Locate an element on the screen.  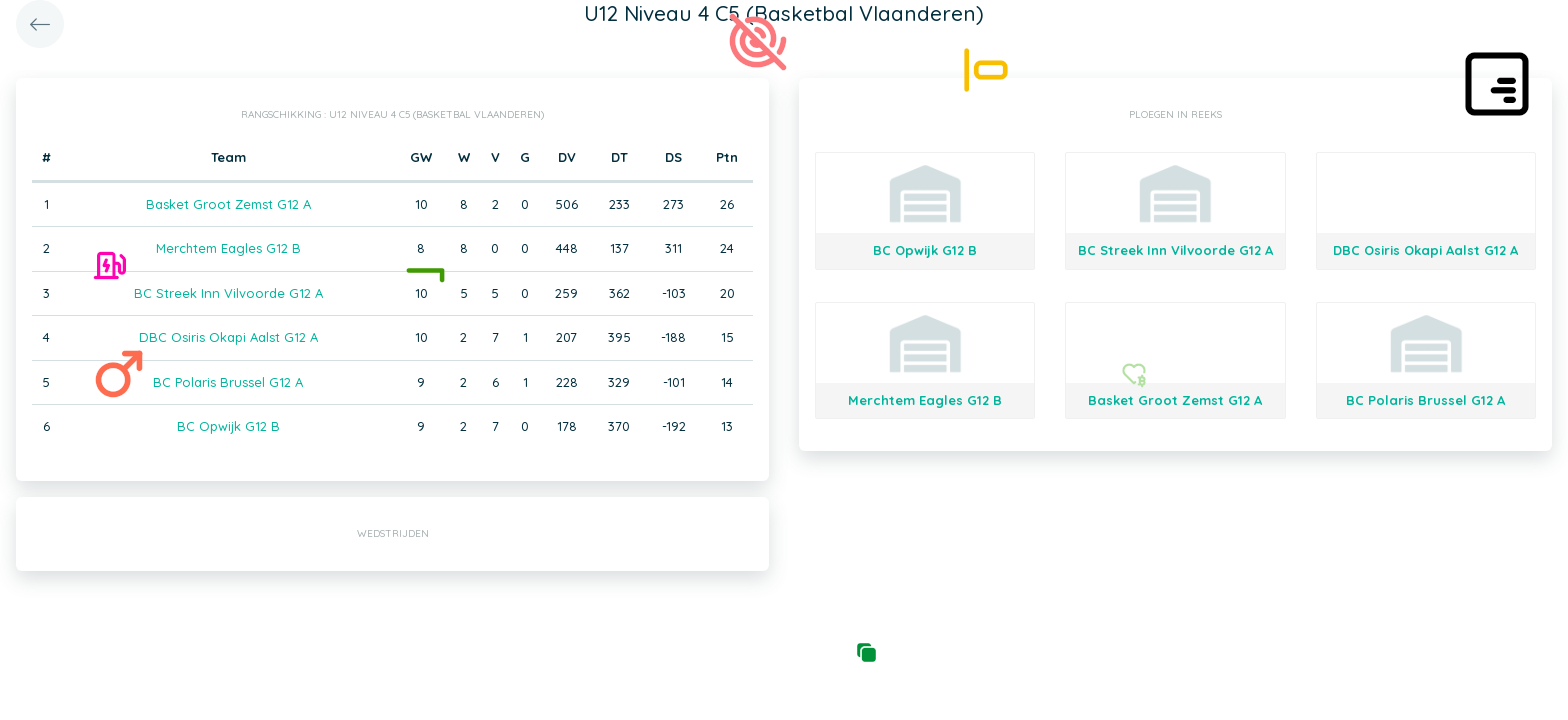
disable spiral or swirl effect is located at coordinates (758, 42).